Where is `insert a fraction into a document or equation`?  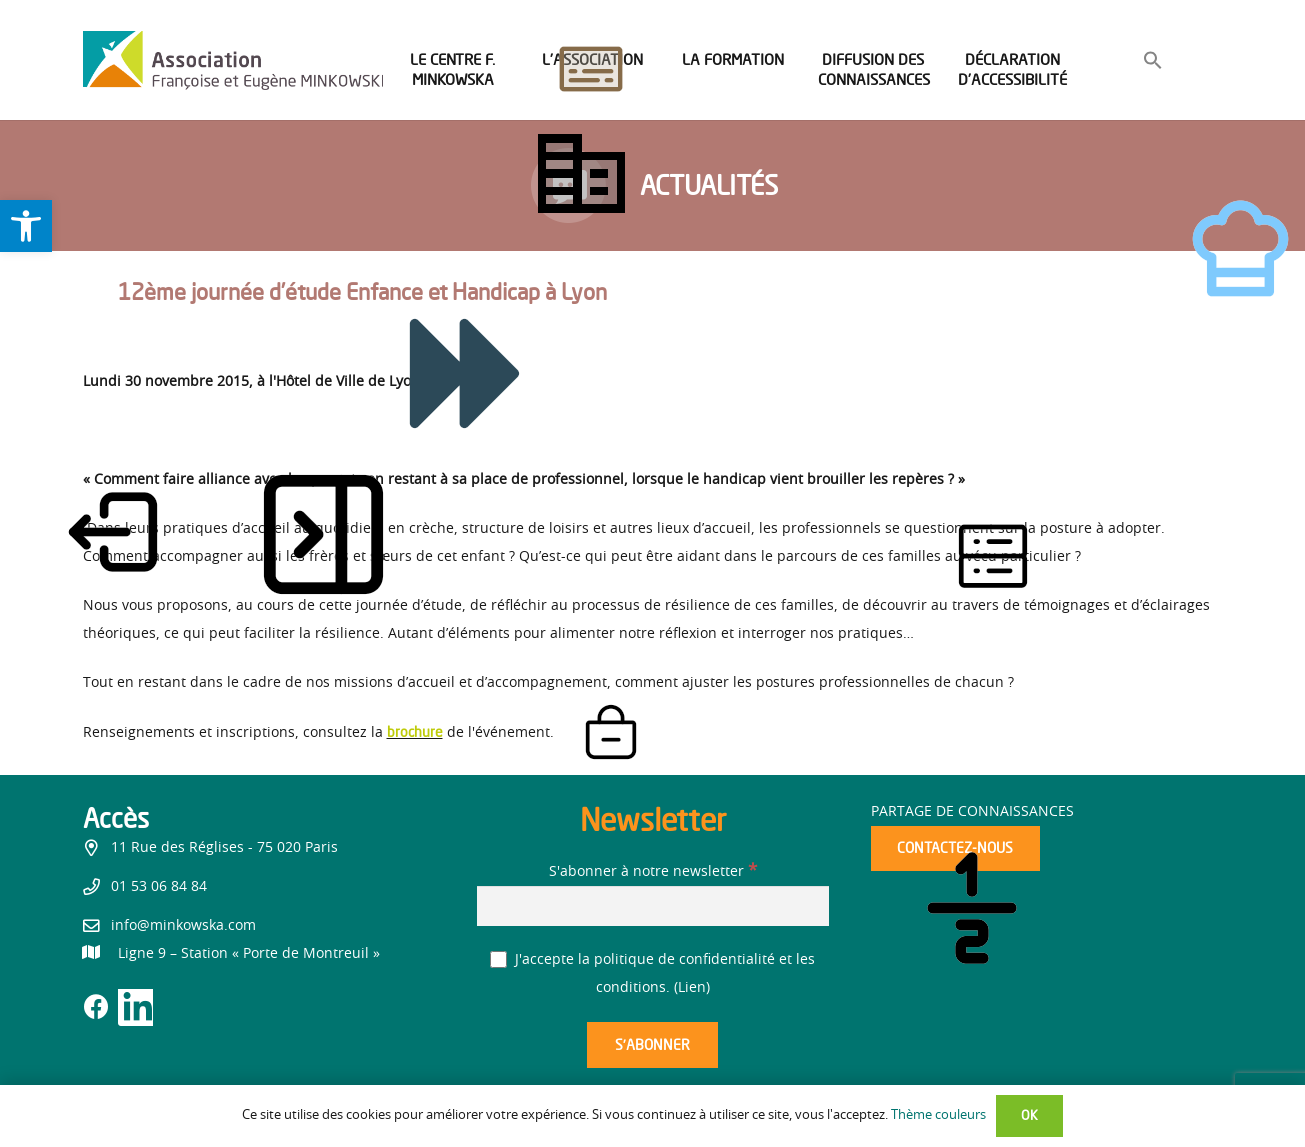 insert a fraction into a document or equation is located at coordinates (972, 908).